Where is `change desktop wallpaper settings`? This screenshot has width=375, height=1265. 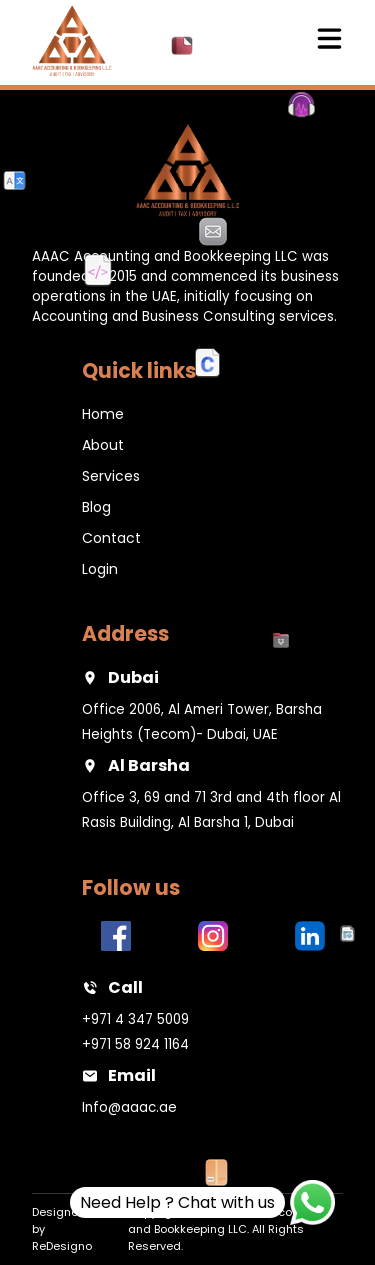 change desktop wallpaper settings is located at coordinates (182, 45).